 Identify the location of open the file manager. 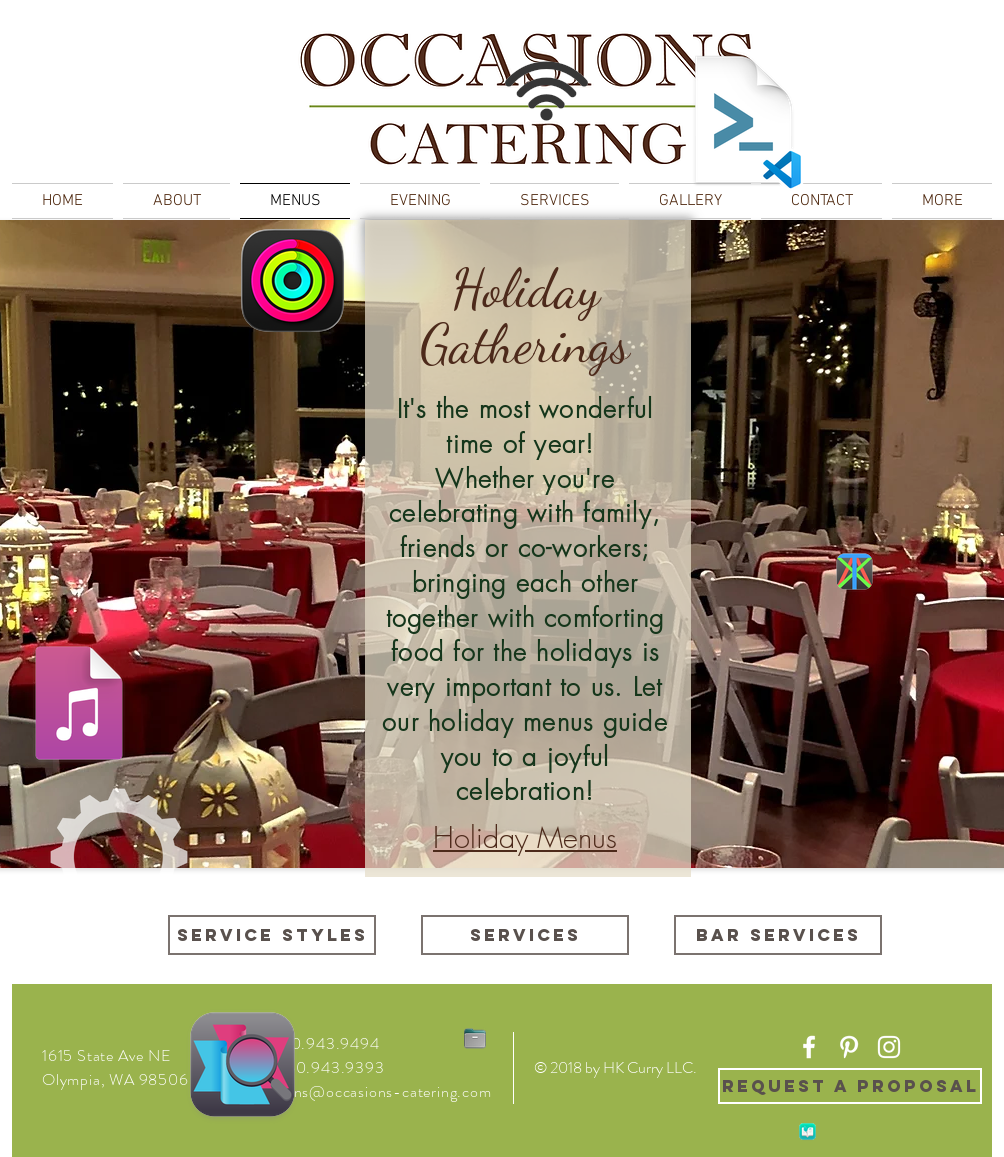
(475, 1038).